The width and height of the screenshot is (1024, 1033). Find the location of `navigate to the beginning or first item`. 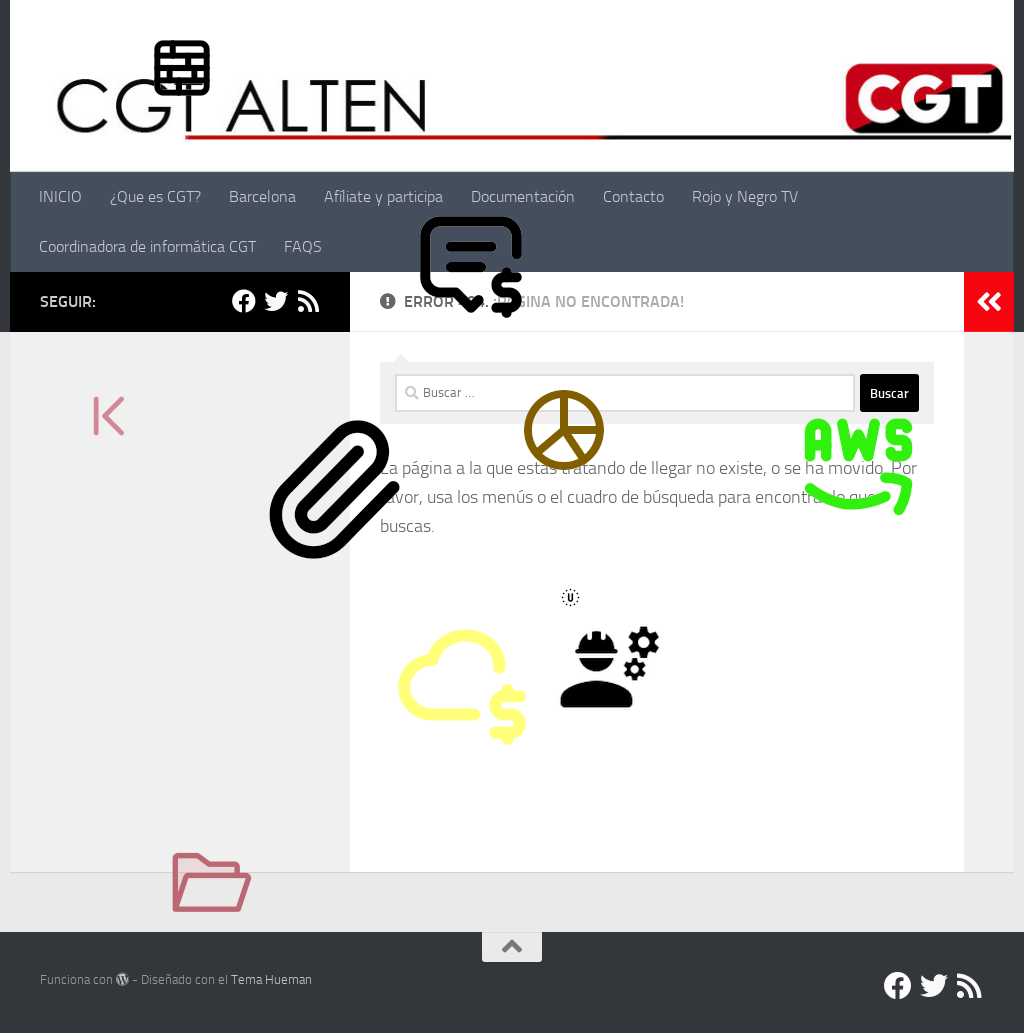

navigate to the beginning or first item is located at coordinates (108, 416).